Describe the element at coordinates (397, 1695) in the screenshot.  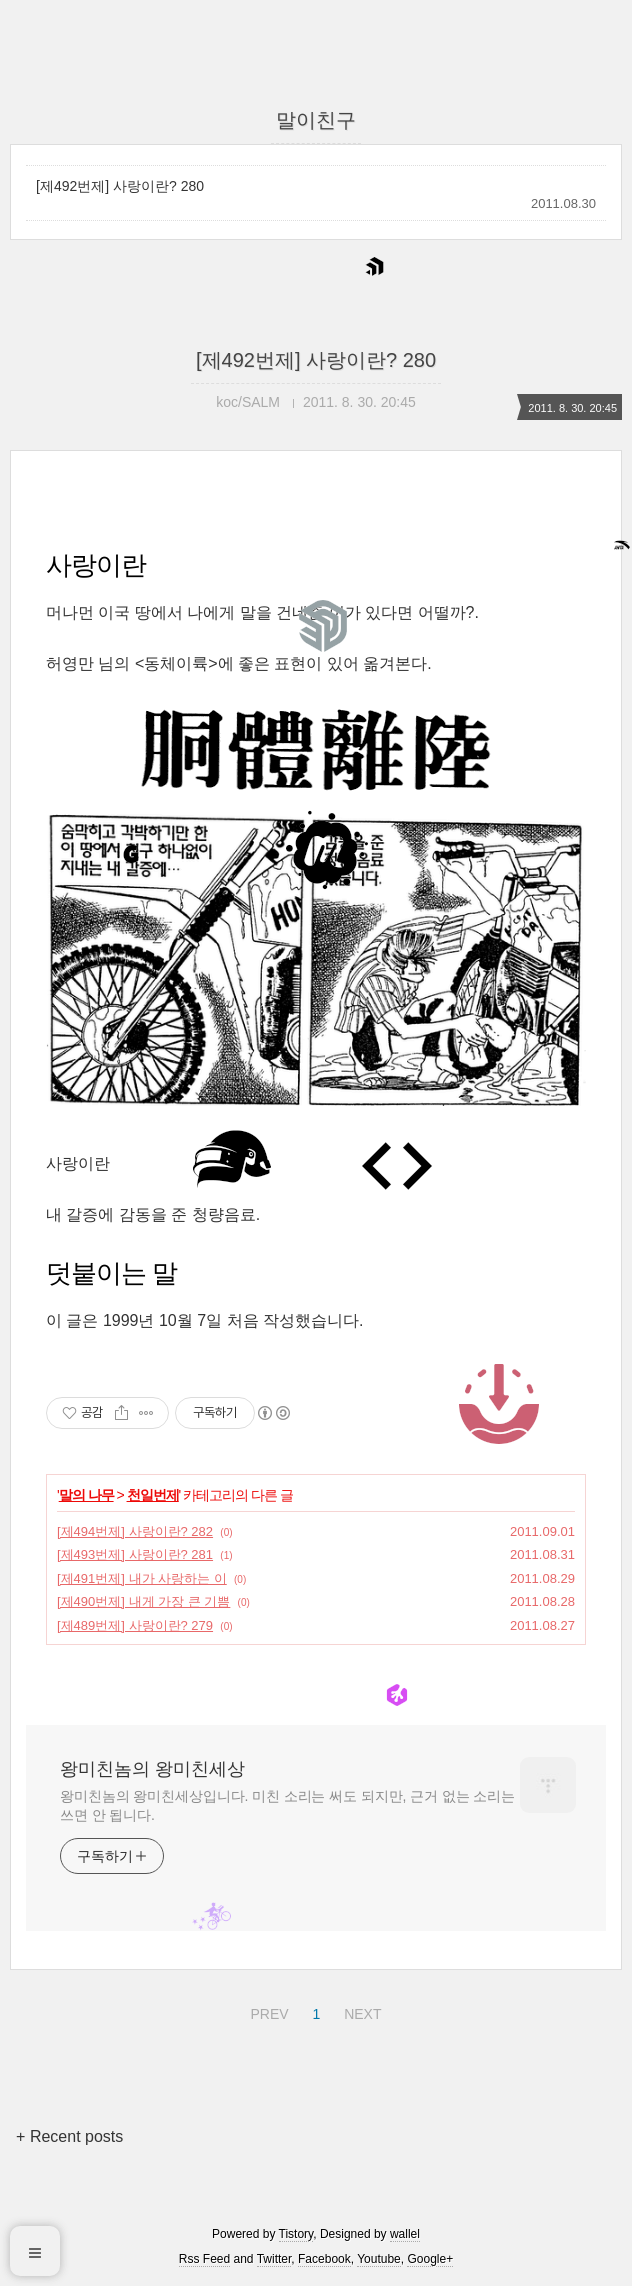
I see `link to Treehouse learning platform` at that location.